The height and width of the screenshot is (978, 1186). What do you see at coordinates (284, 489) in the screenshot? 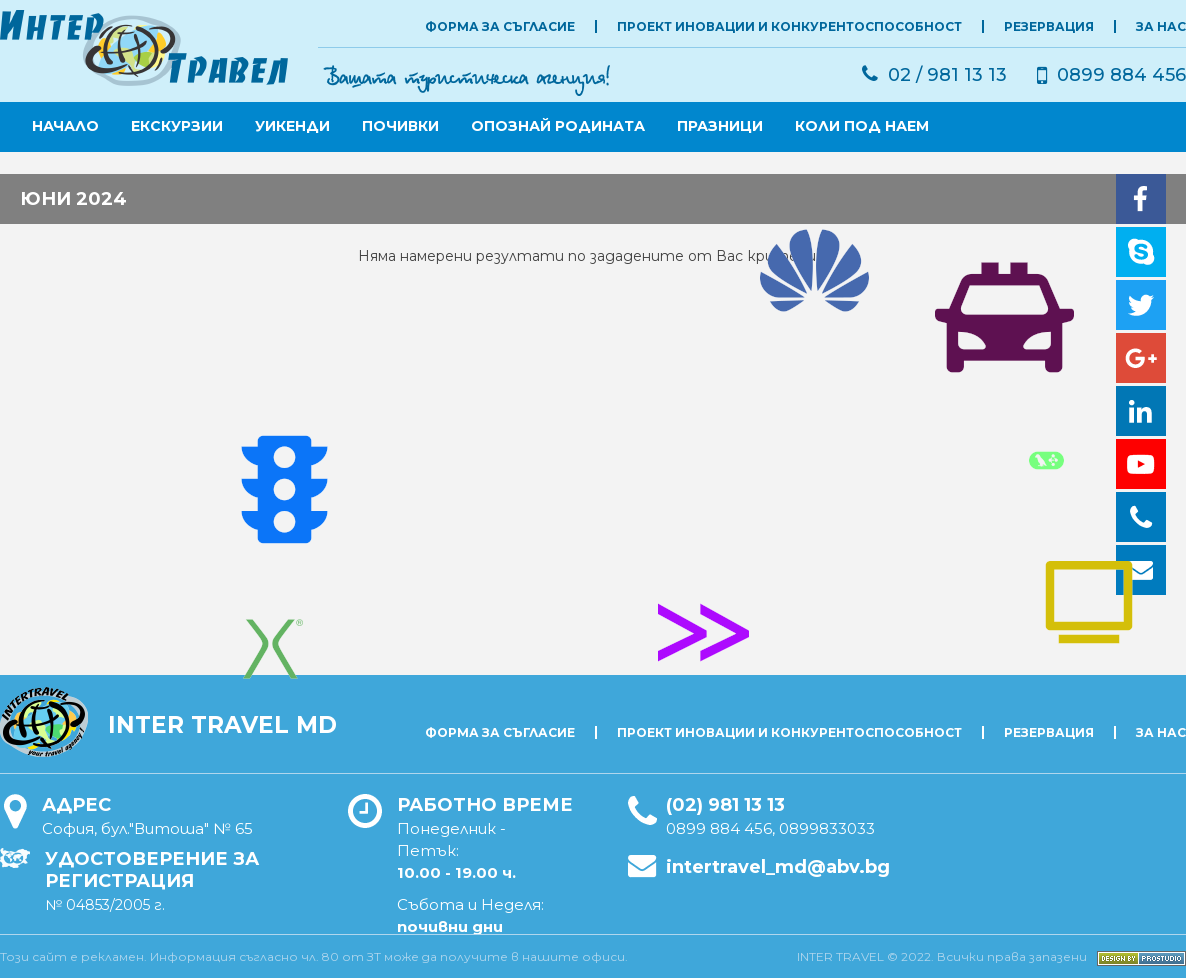
I see `view traffic conditions` at bounding box center [284, 489].